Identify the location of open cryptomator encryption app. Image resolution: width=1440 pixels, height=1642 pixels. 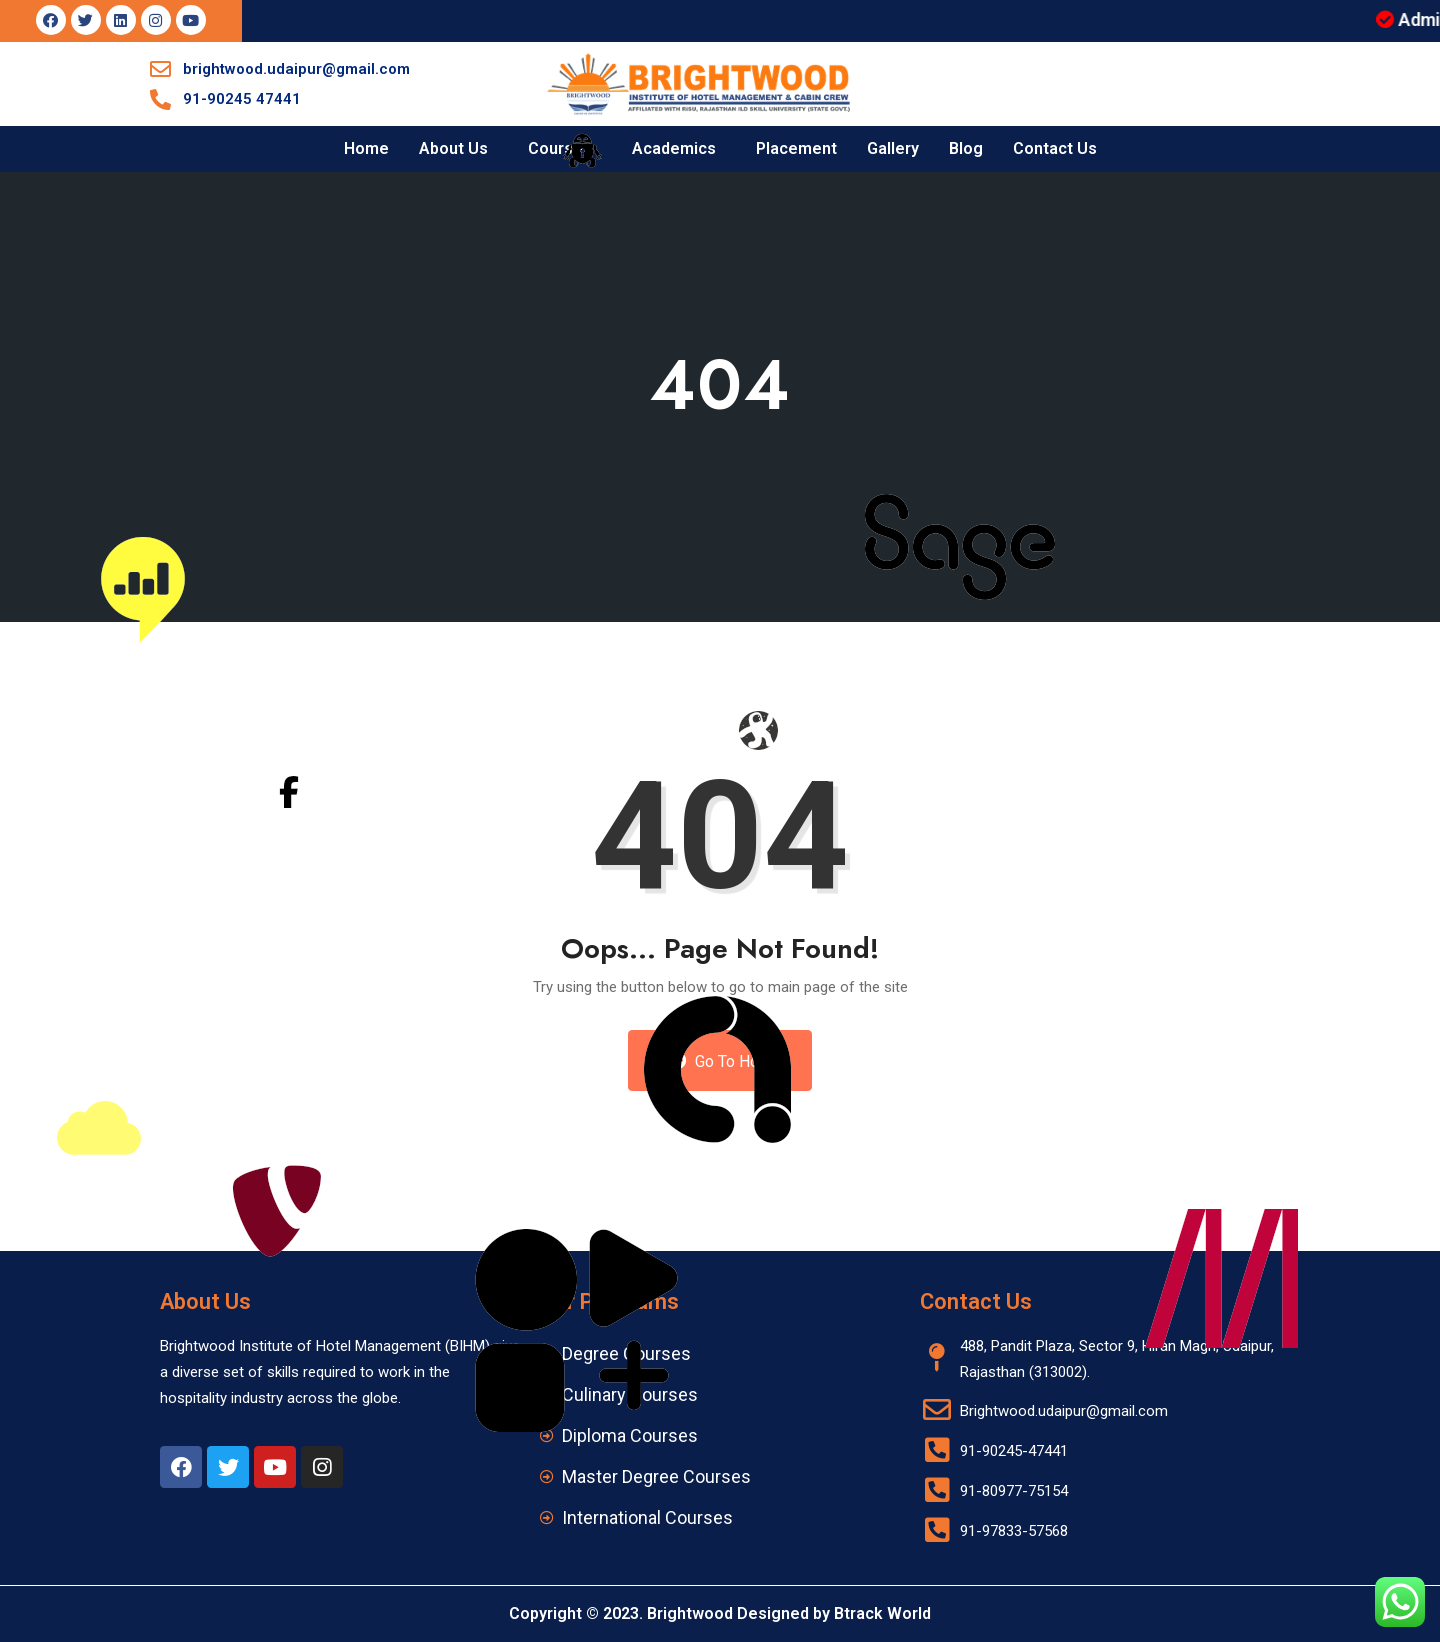
(582, 150).